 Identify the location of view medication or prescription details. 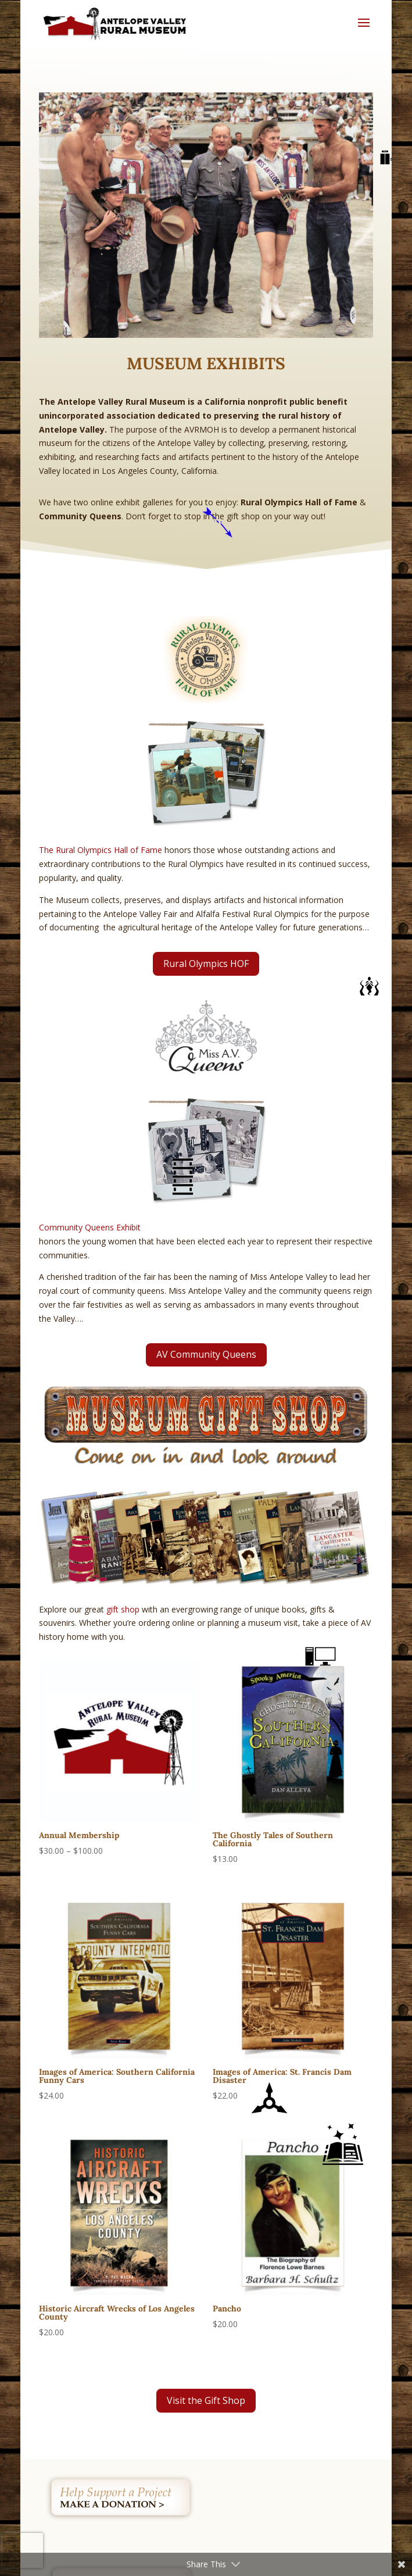
(85, 1558).